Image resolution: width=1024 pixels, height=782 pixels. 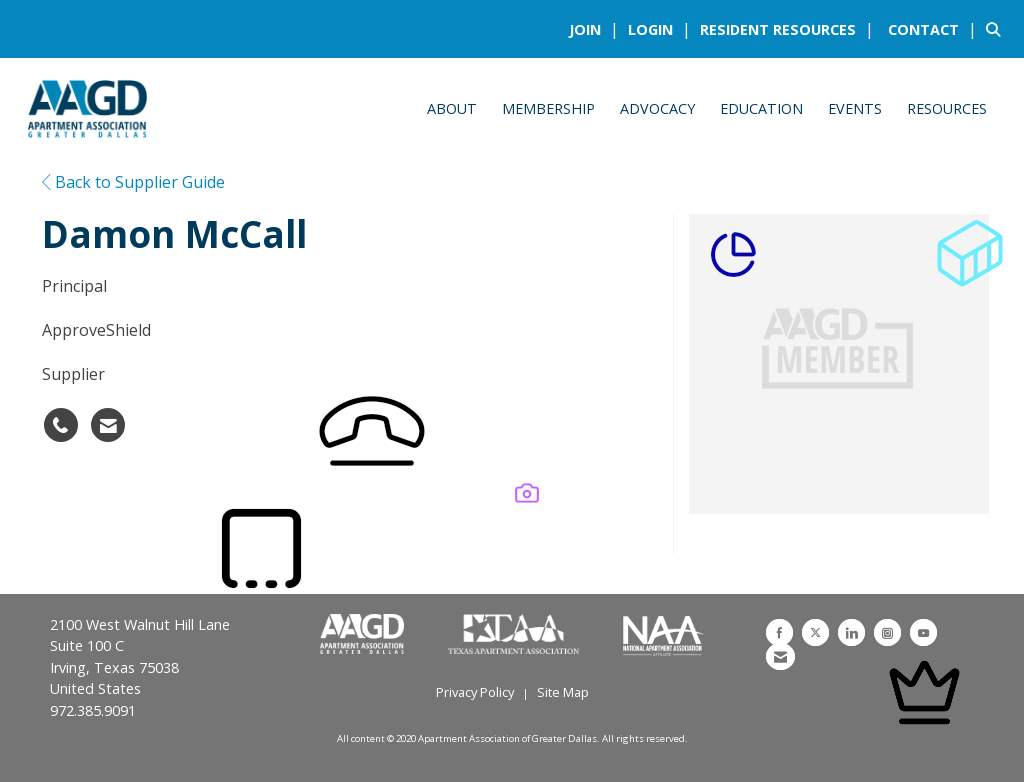 I want to click on view container or package details, so click(x=970, y=253).